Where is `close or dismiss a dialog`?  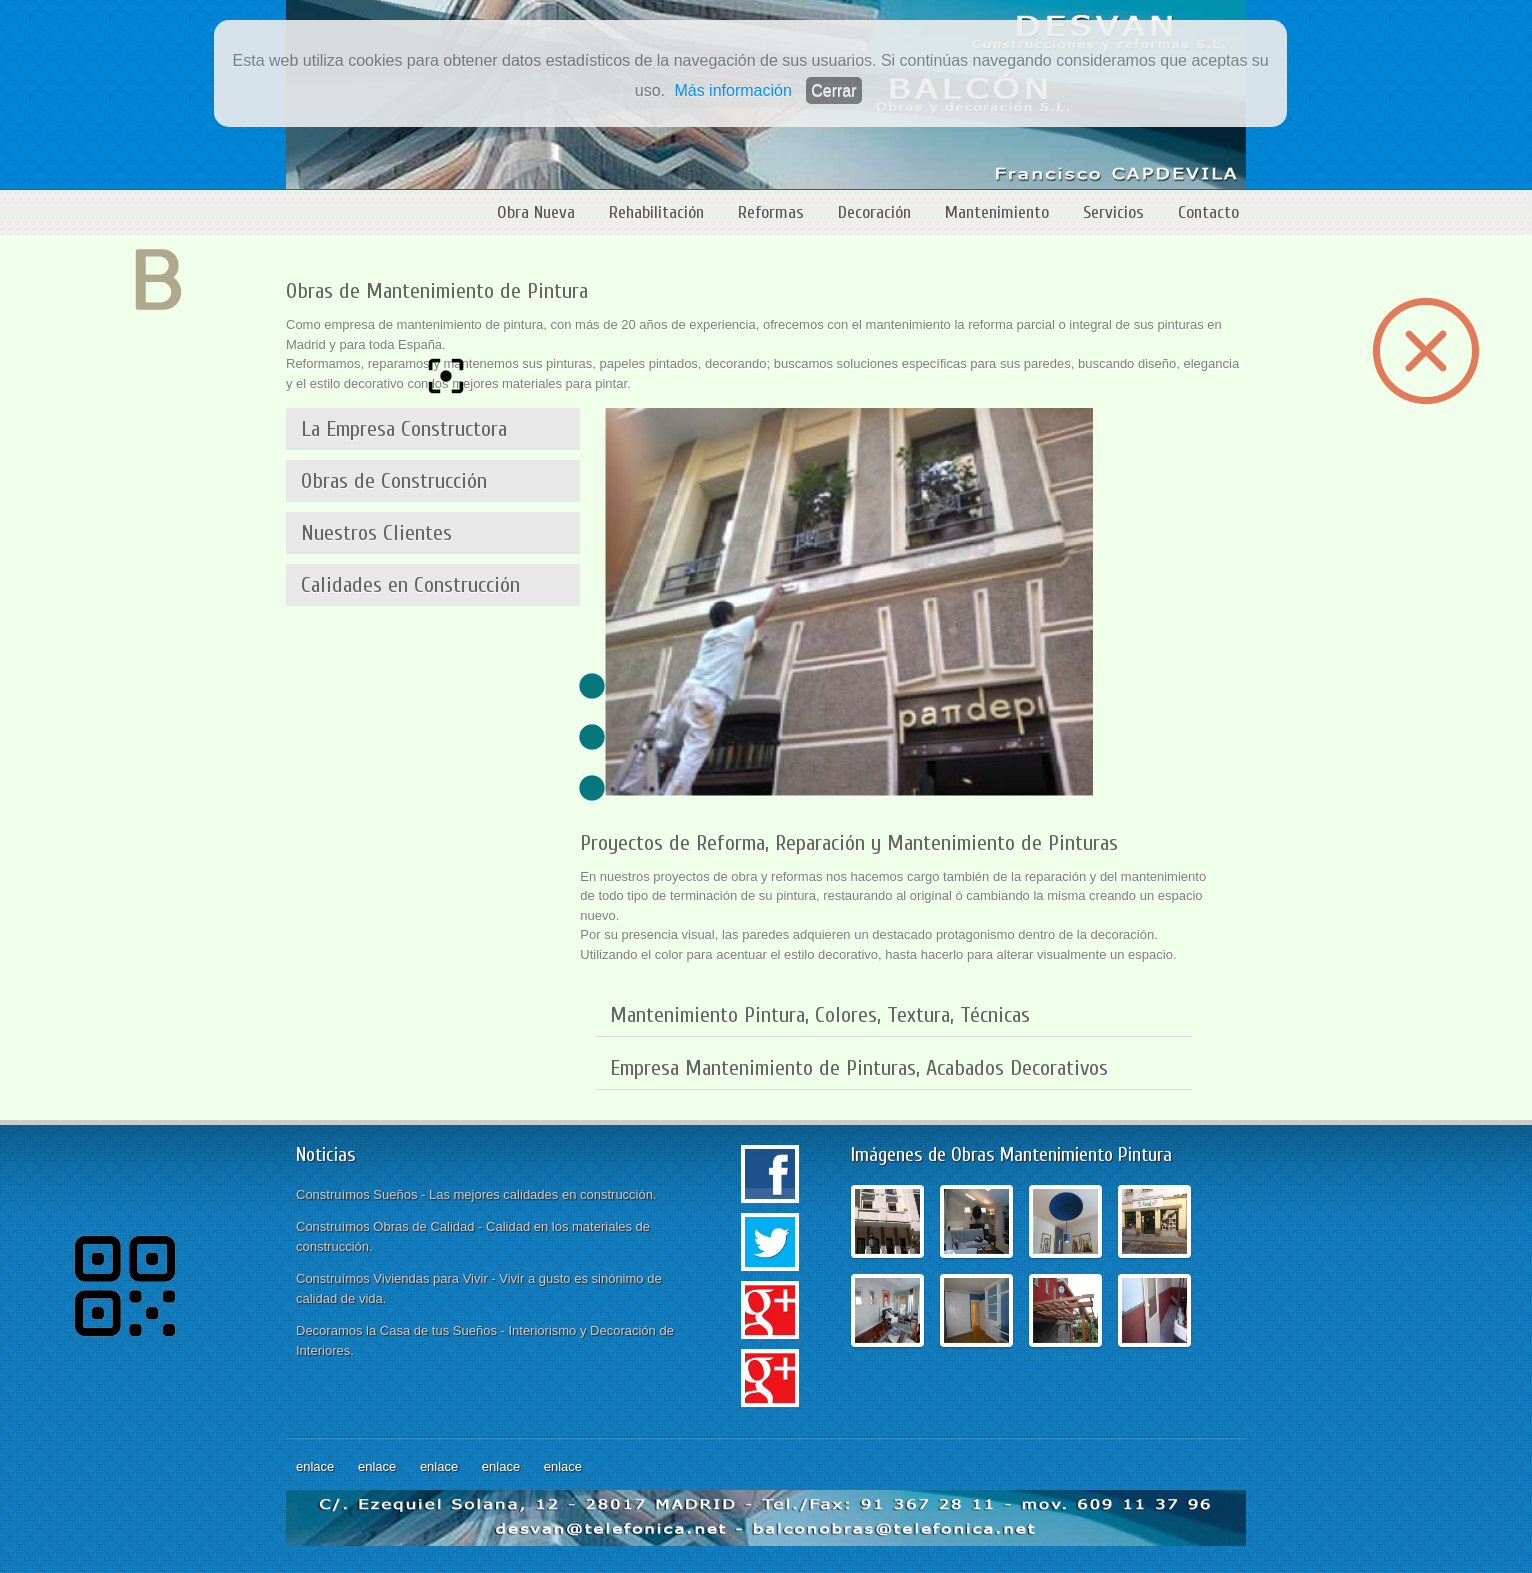 close or dismiss a dialog is located at coordinates (1426, 351).